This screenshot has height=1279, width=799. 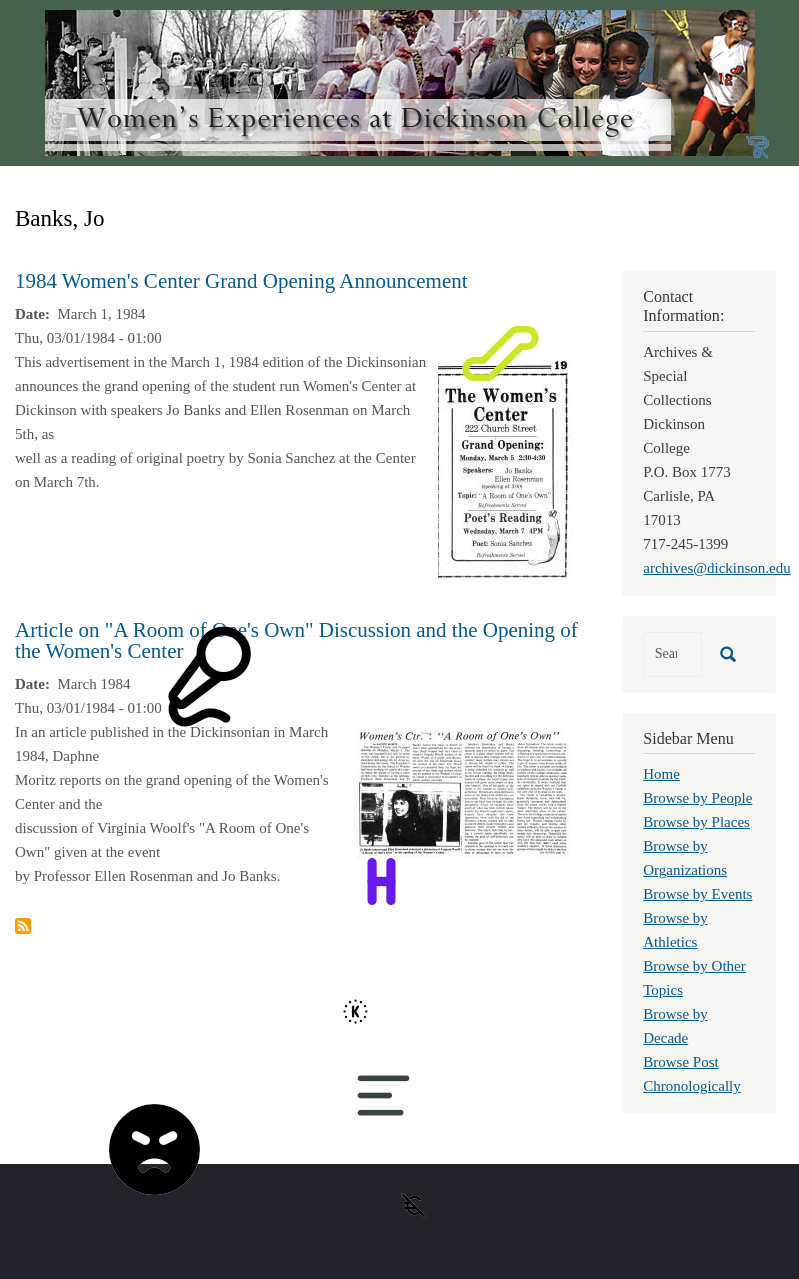 What do you see at coordinates (355, 1011) in the screenshot?
I see `indicates a keyboard shortcut or hotkey` at bounding box center [355, 1011].